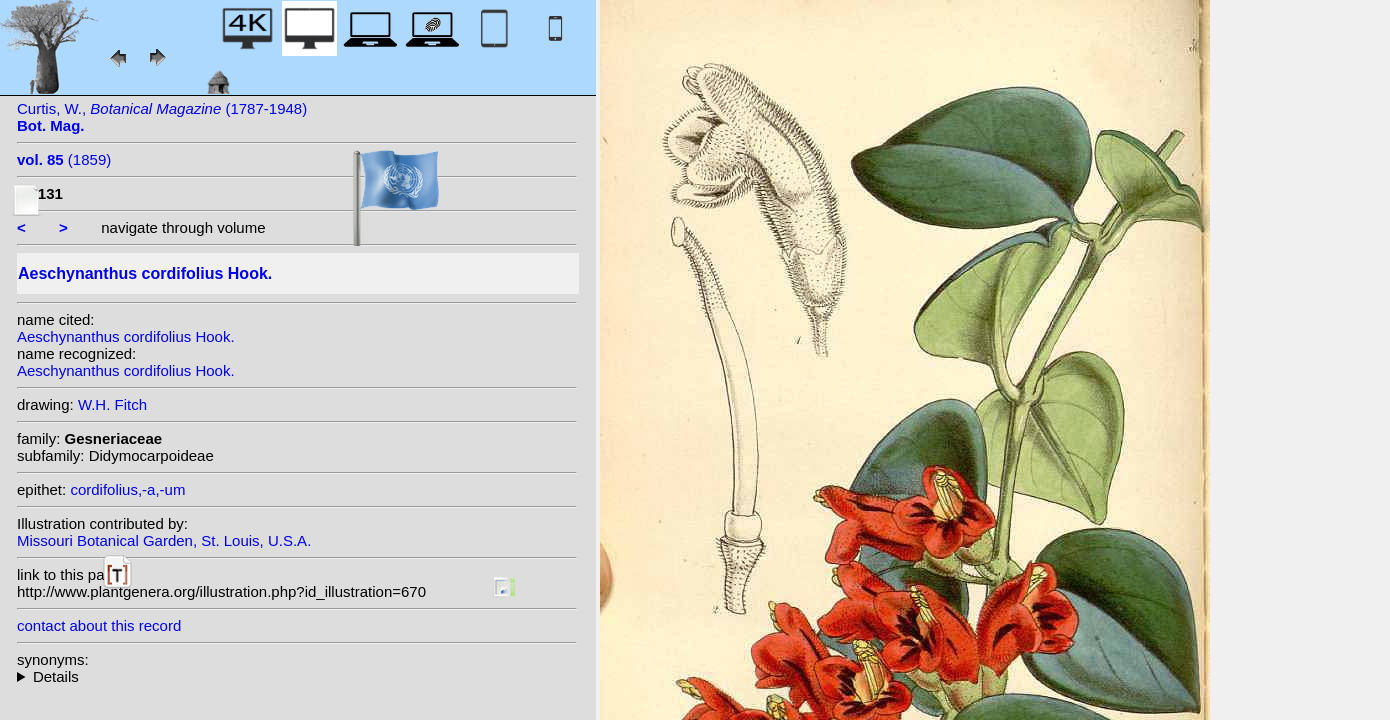 Image resolution: width=1390 pixels, height=720 pixels. What do you see at coordinates (504, 587) in the screenshot?
I see `spreadsheet template file type` at bounding box center [504, 587].